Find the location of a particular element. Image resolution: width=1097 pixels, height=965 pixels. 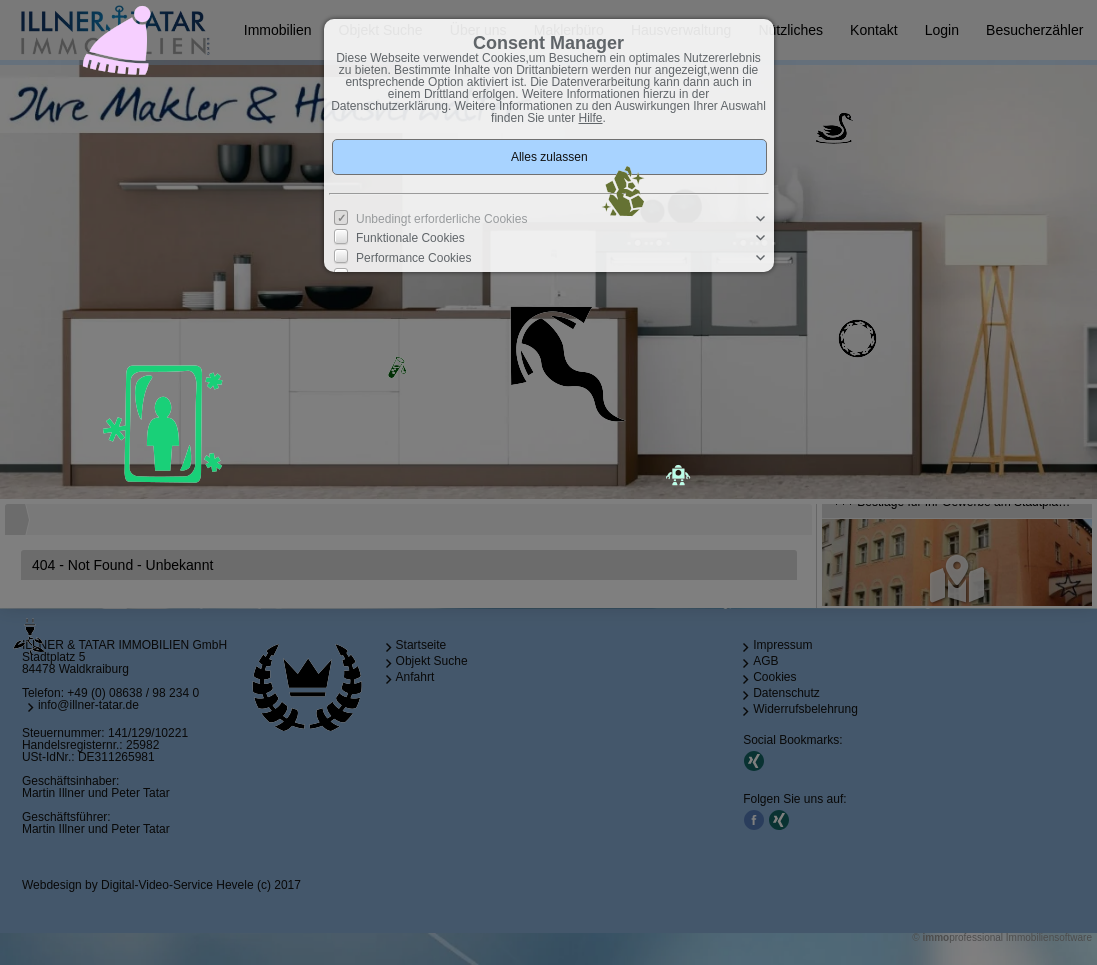

select chakram as your weapon is located at coordinates (857, 338).